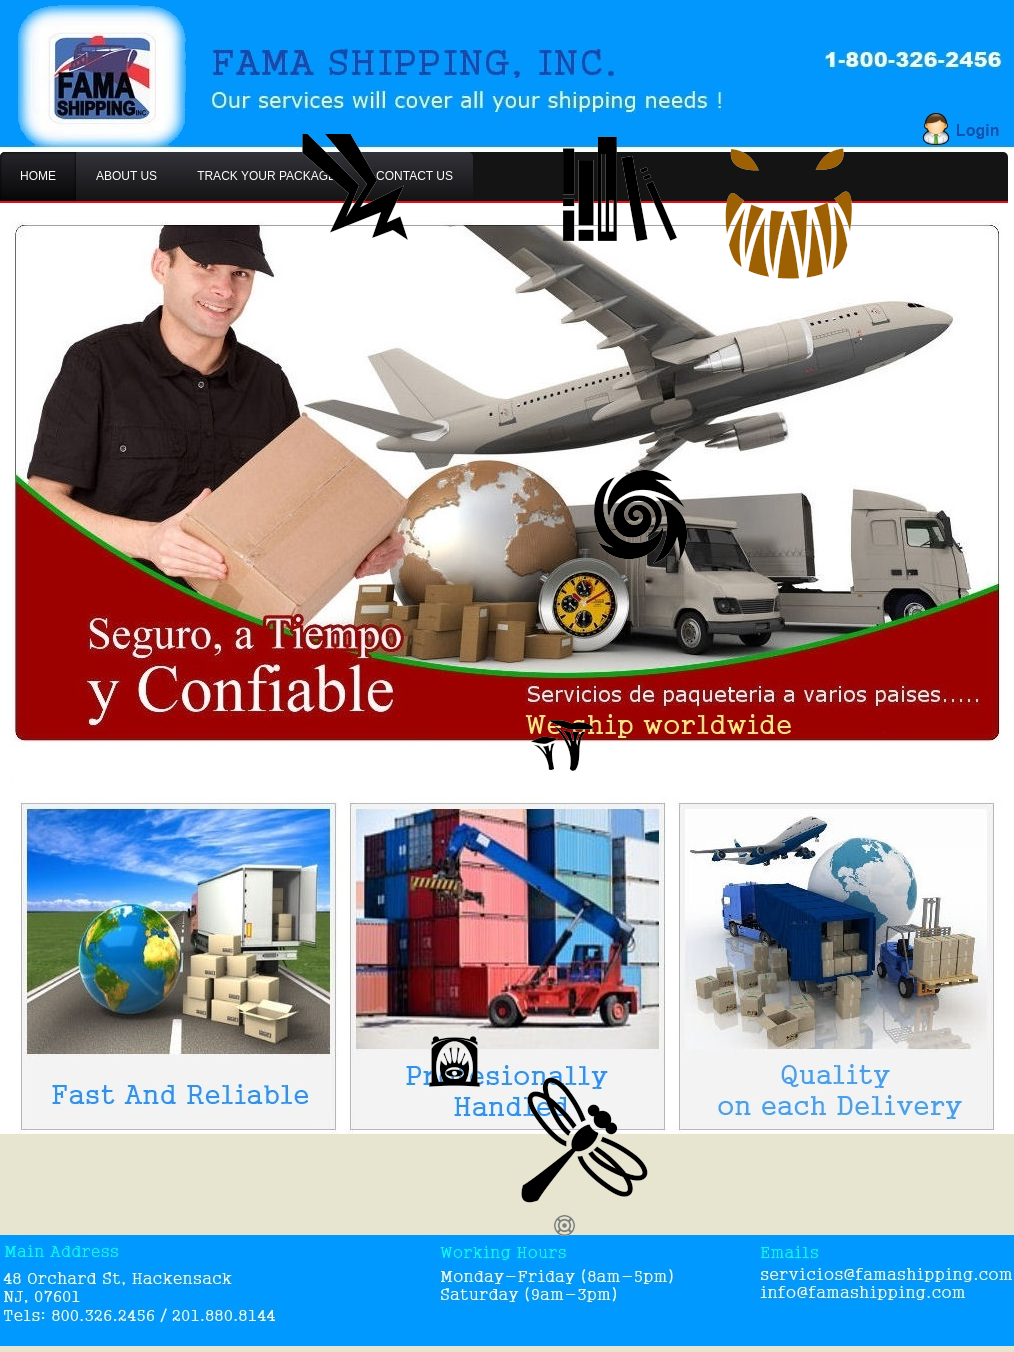  What do you see at coordinates (584, 1140) in the screenshot?
I see `nature or wildlife category indicator` at bounding box center [584, 1140].